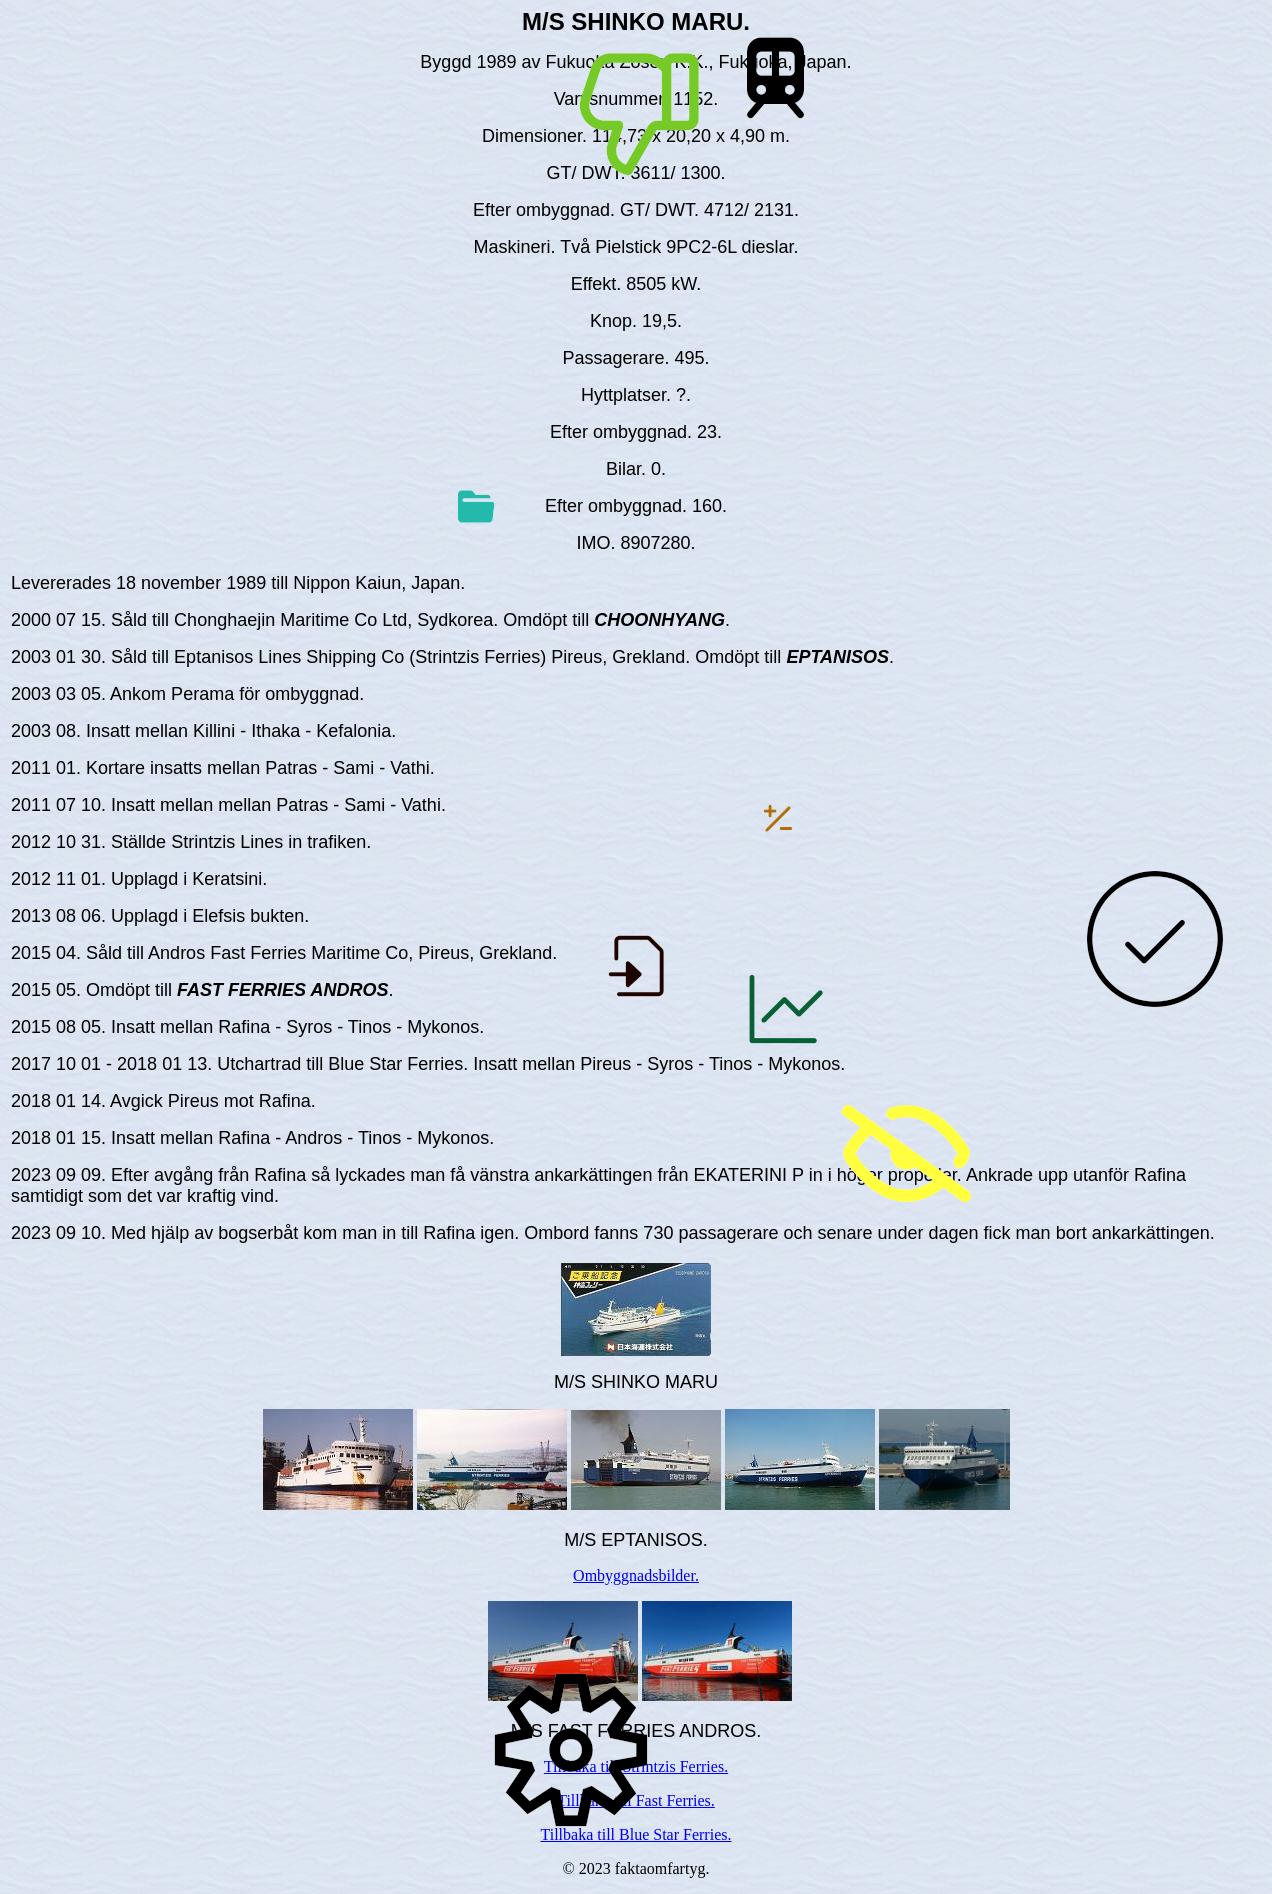 This screenshot has width=1272, height=1894. I want to click on toggle between adding and subtracting values, so click(778, 819).